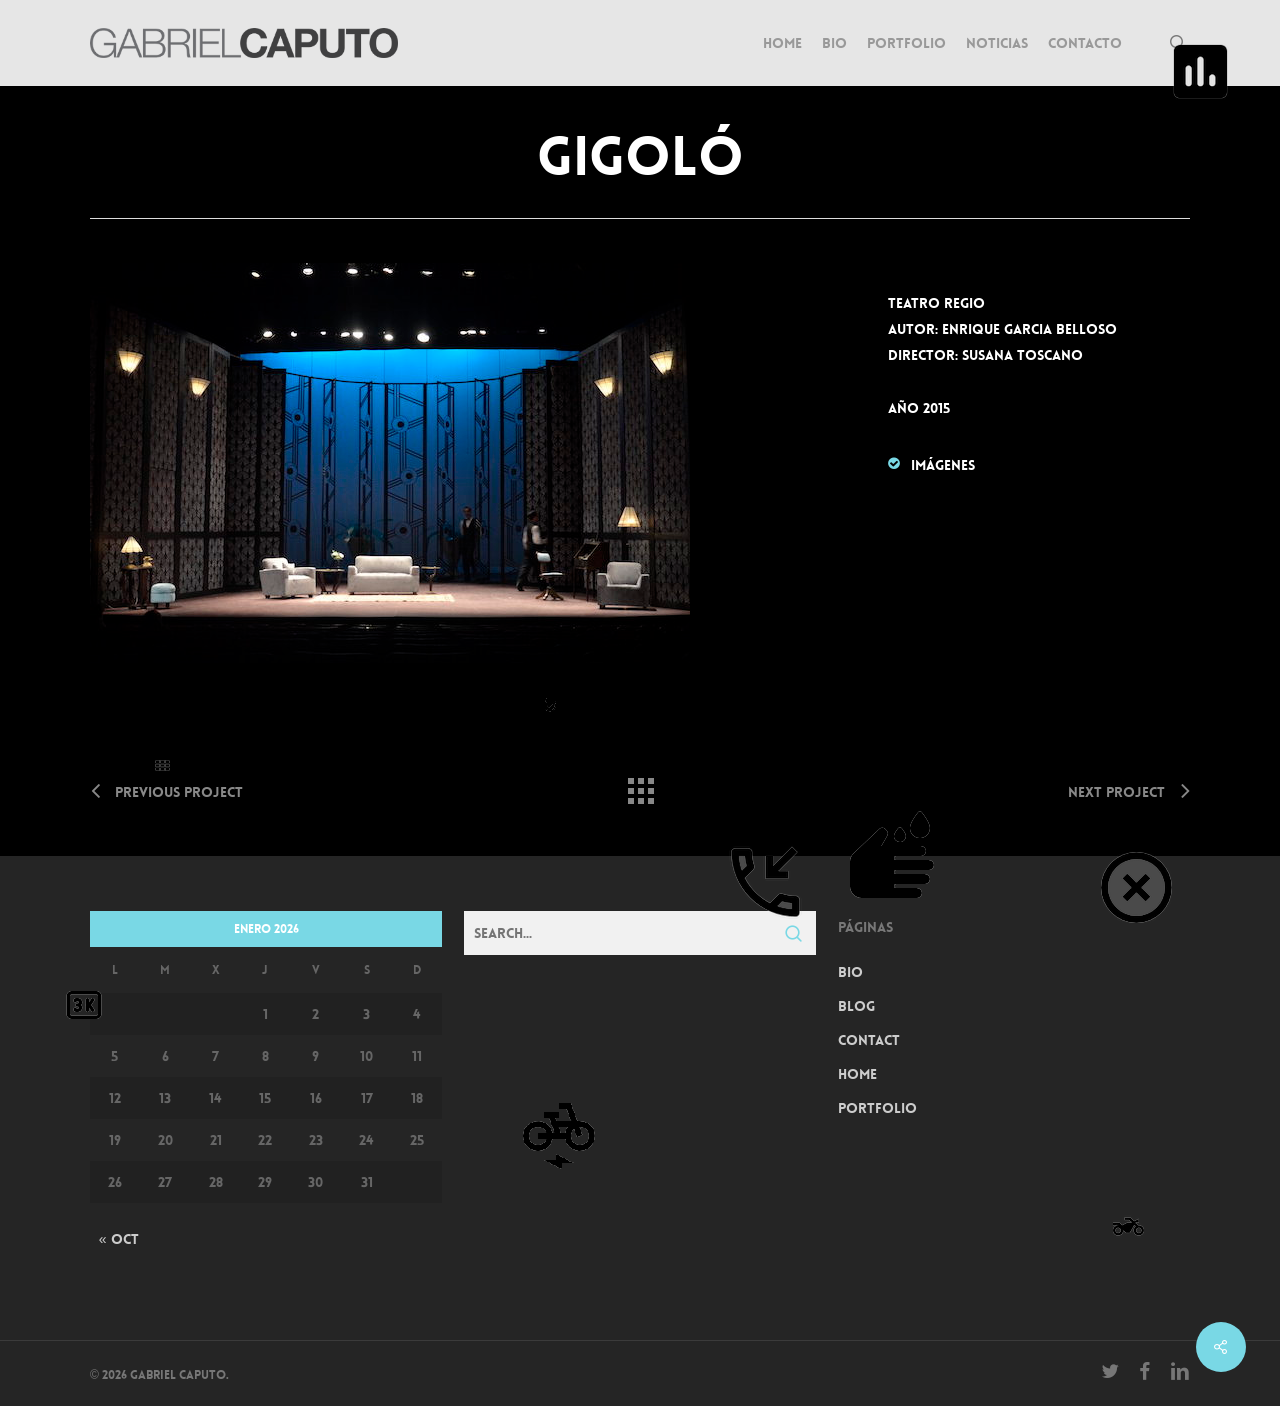  What do you see at coordinates (894, 854) in the screenshot?
I see `wash your hands reminder` at bounding box center [894, 854].